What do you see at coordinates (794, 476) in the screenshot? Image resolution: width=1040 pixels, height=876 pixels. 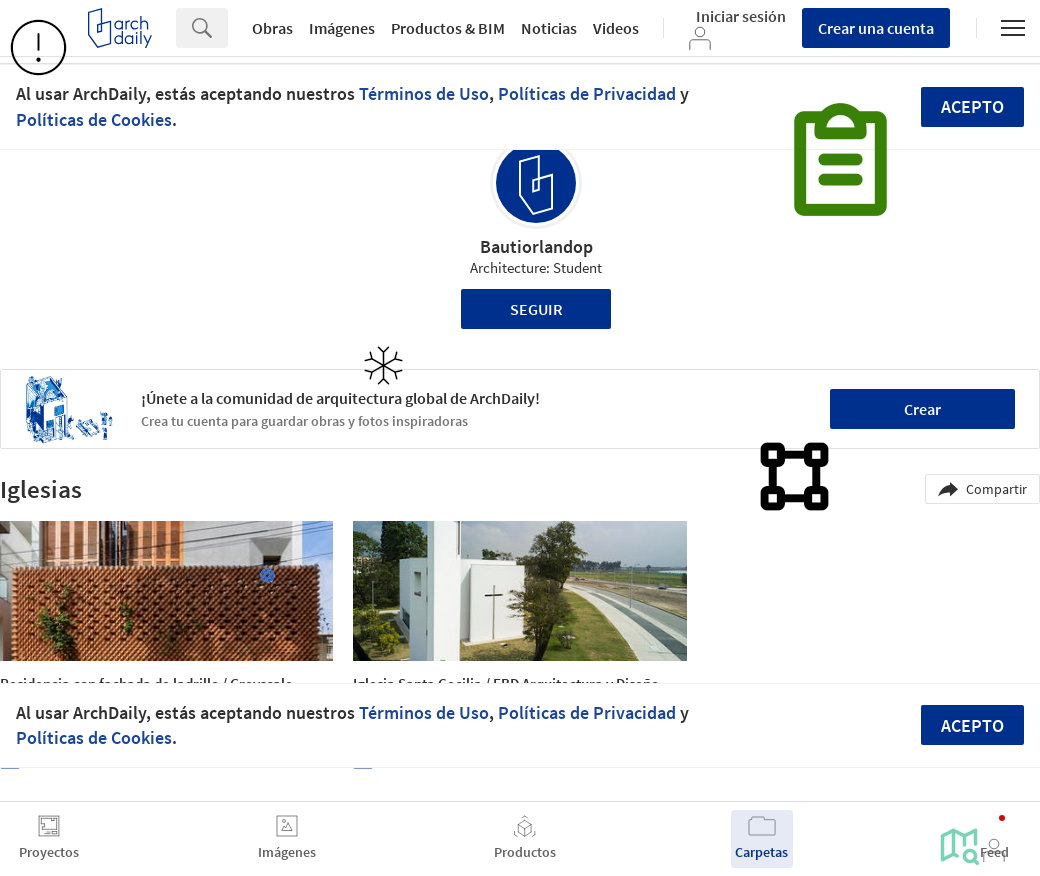 I see `adjust selection or crop boundaries` at bounding box center [794, 476].